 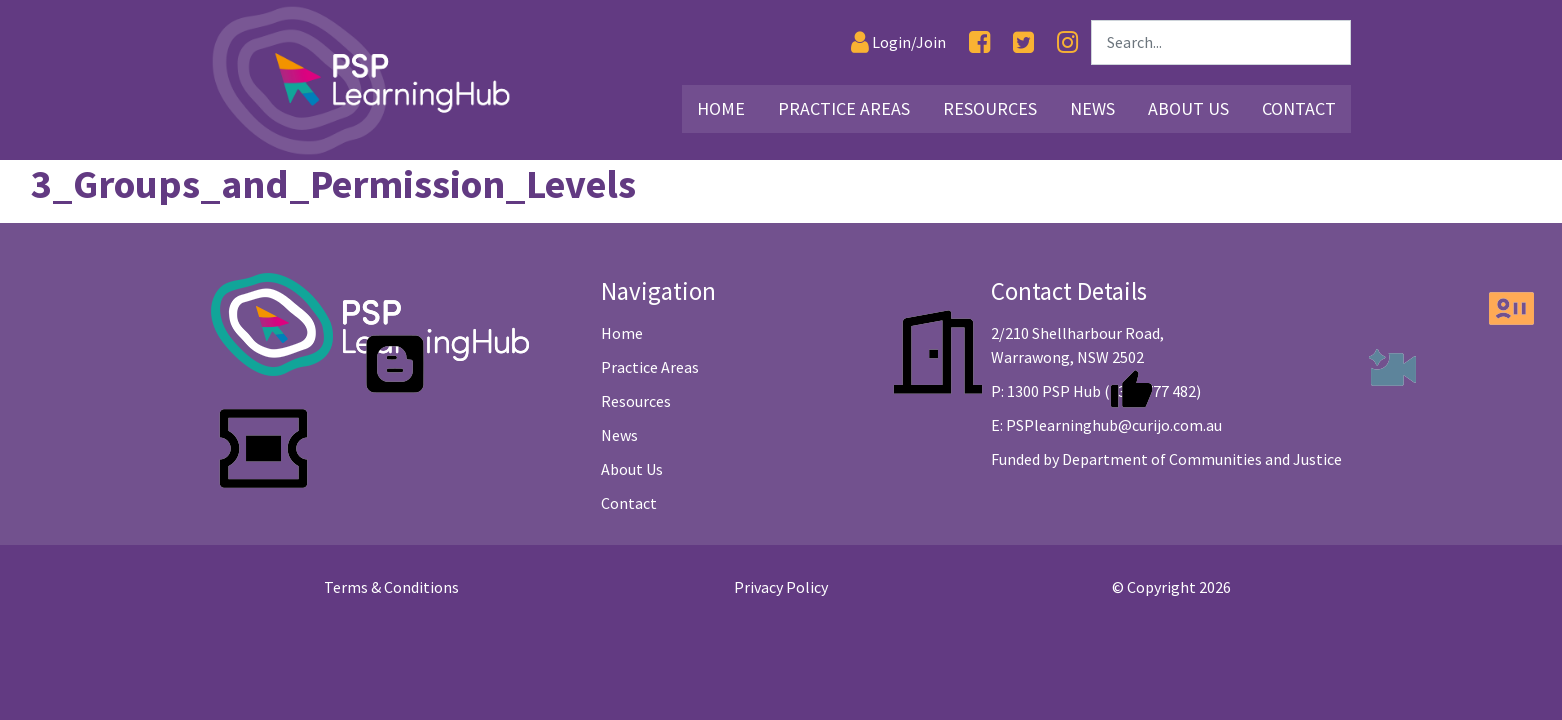 I want to click on indicates a pass or credential is pending approval, so click(x=1511, y=308).